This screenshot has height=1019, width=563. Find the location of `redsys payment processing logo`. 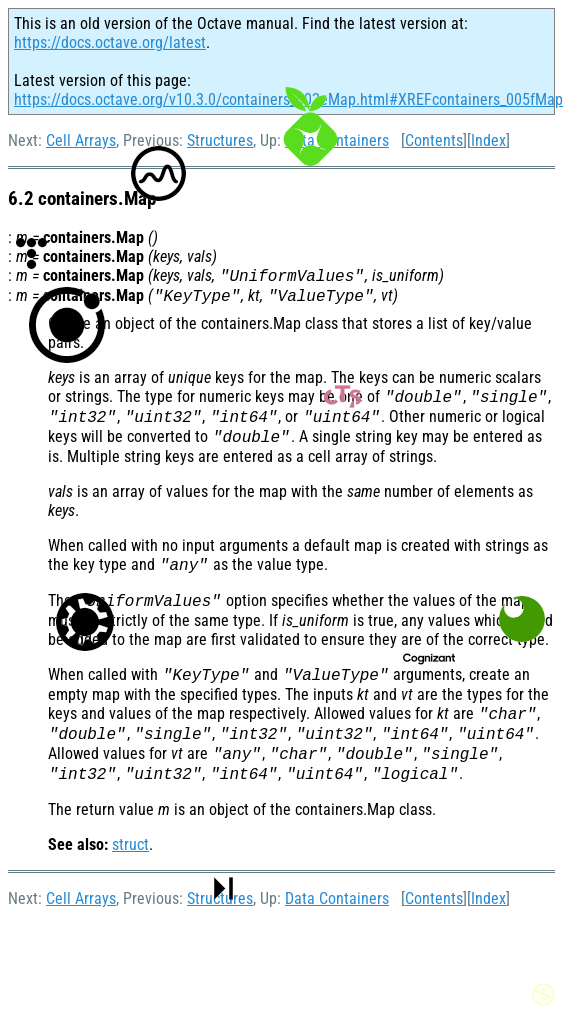

redsys payment processing logo is located at coordinates (522, 619).